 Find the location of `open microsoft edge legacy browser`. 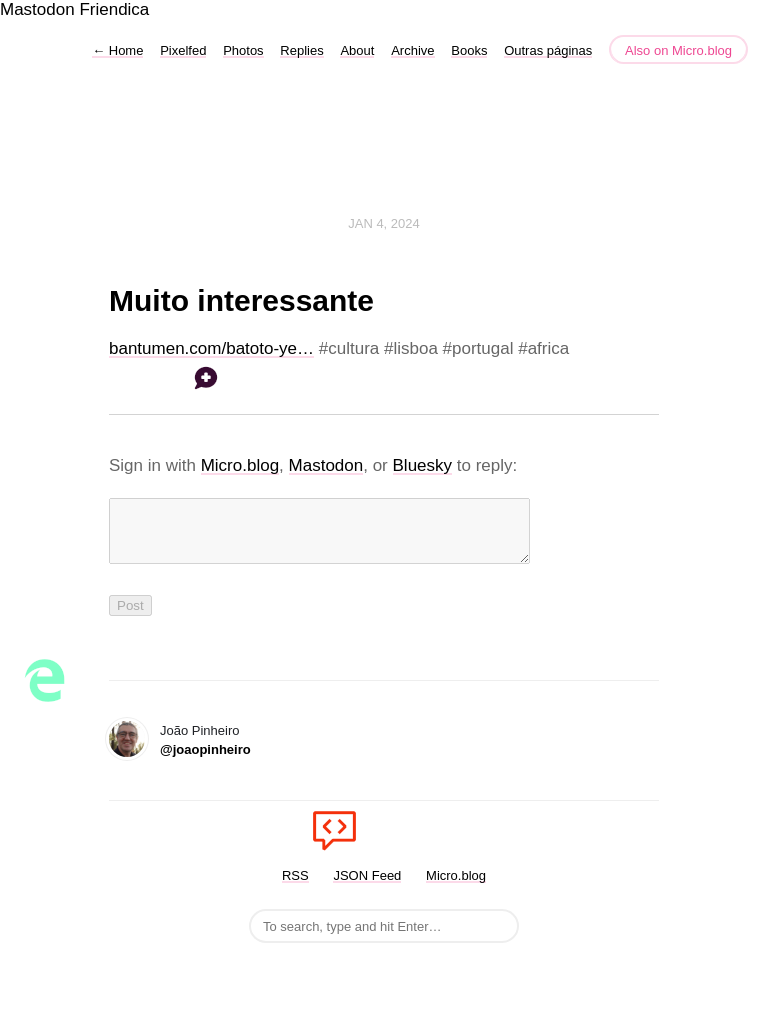

open microsoft edge legacy browser is located at coordinates (44, 680).